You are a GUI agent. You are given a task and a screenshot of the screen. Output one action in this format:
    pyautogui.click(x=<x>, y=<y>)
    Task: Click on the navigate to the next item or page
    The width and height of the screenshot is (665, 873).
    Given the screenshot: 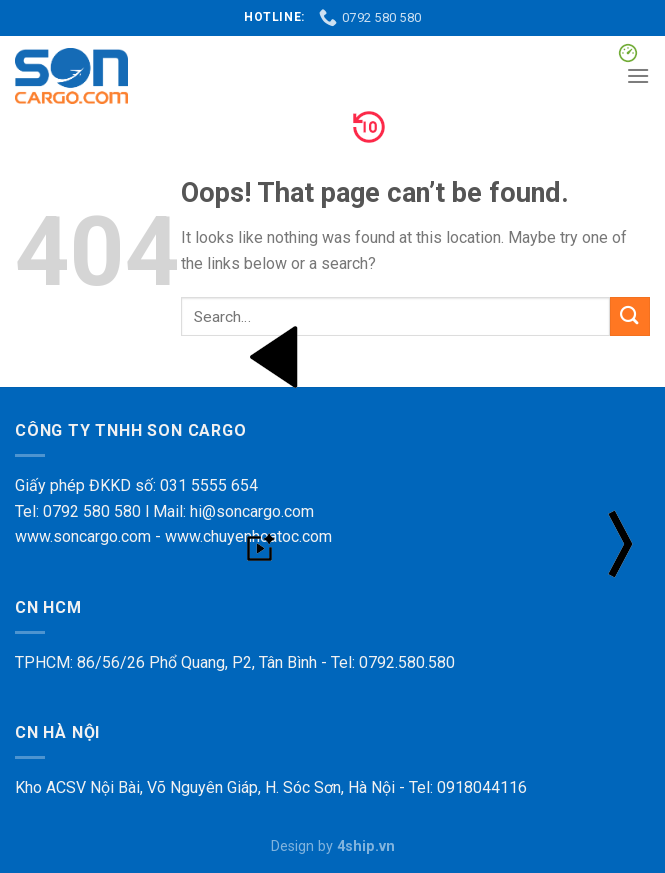 What is the action you would take?
    pyautogui.click(x=619, y=544)
    